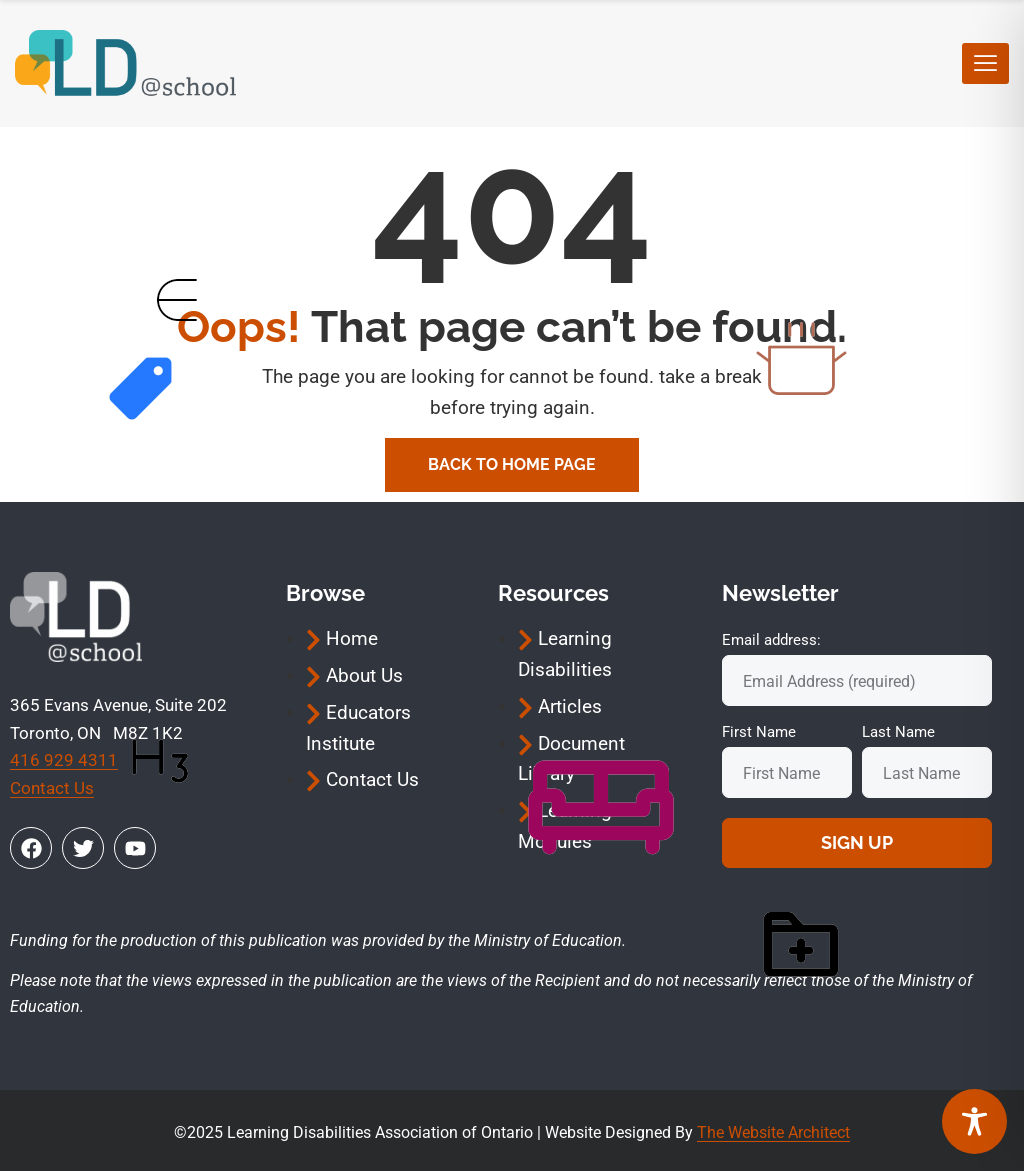  Describe the element at coordinates (801, 364) in the screenshot. I see `access recipes or cooking features` at that location.